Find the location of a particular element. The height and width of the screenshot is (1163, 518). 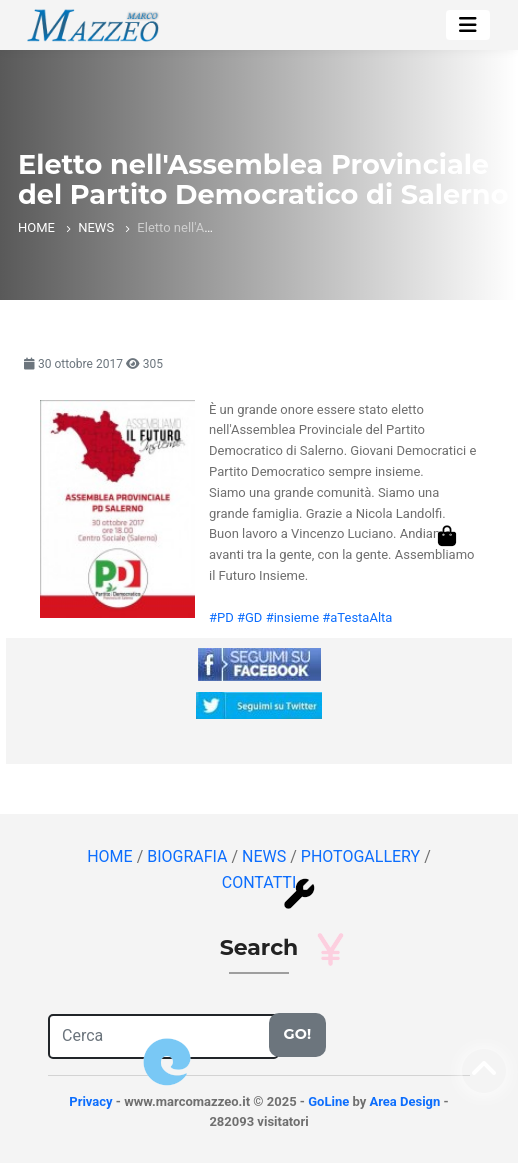

open Microsoft Edge browser is located at coordinates (167, 1062).